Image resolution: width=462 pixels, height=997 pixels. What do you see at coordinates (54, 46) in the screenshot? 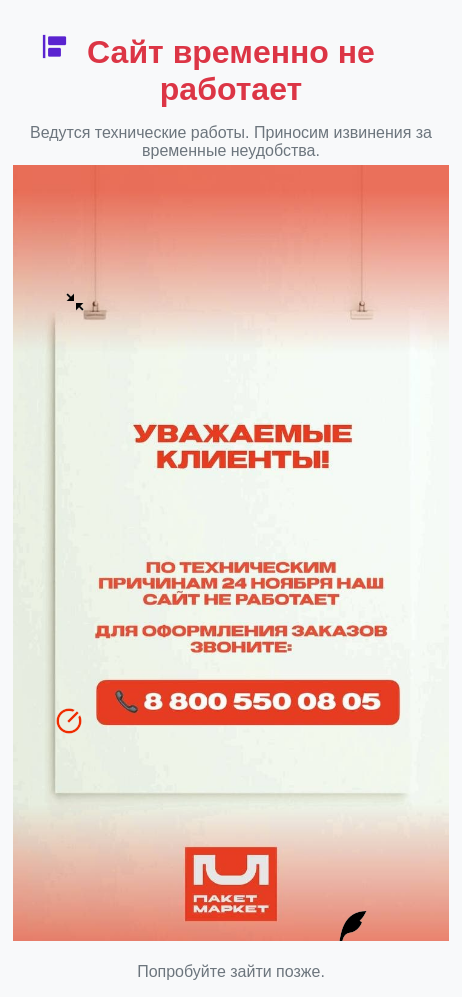
I see `align selected items to the left edge` at bounding box center [54, 46].